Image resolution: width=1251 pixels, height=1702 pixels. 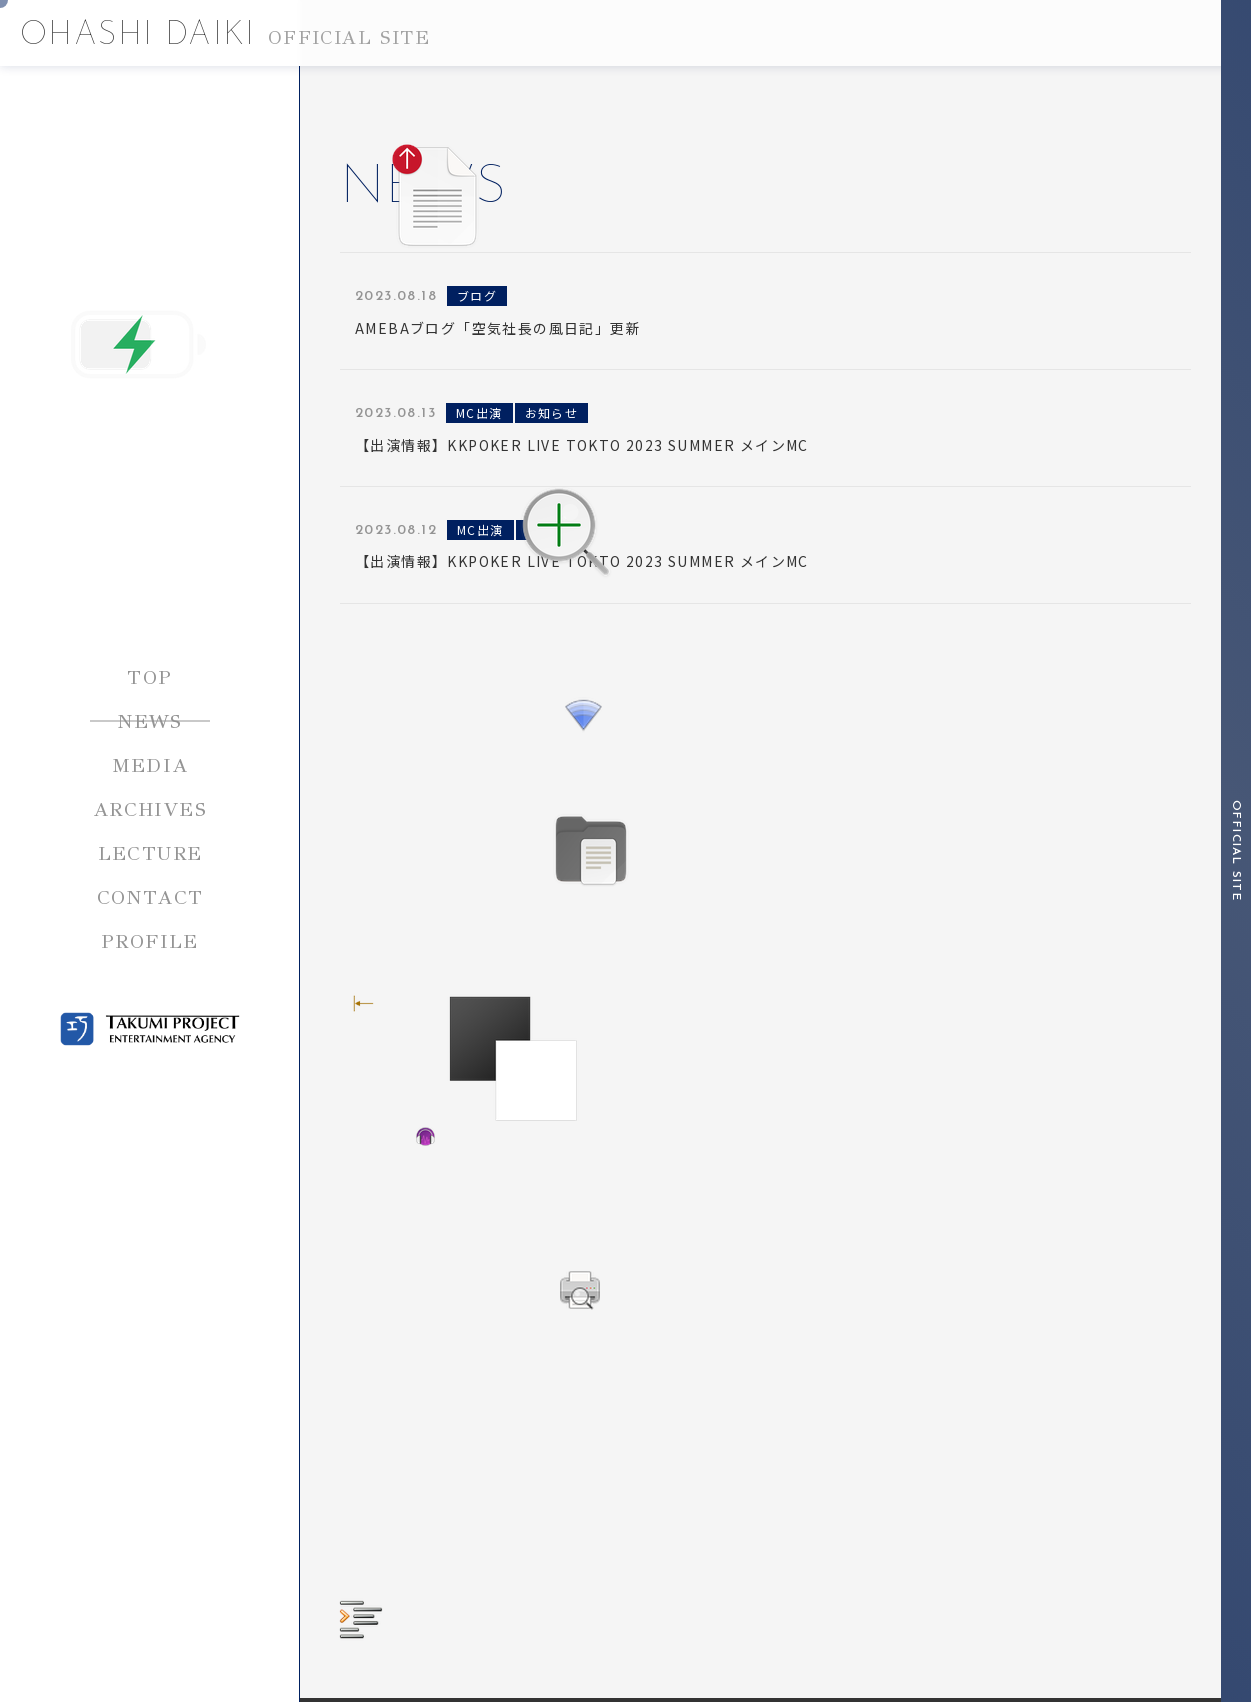 What do you see at coordinates (565, 531) in the screenshot?
I see `zoom in on file or document` at bounding box center [565, 531].